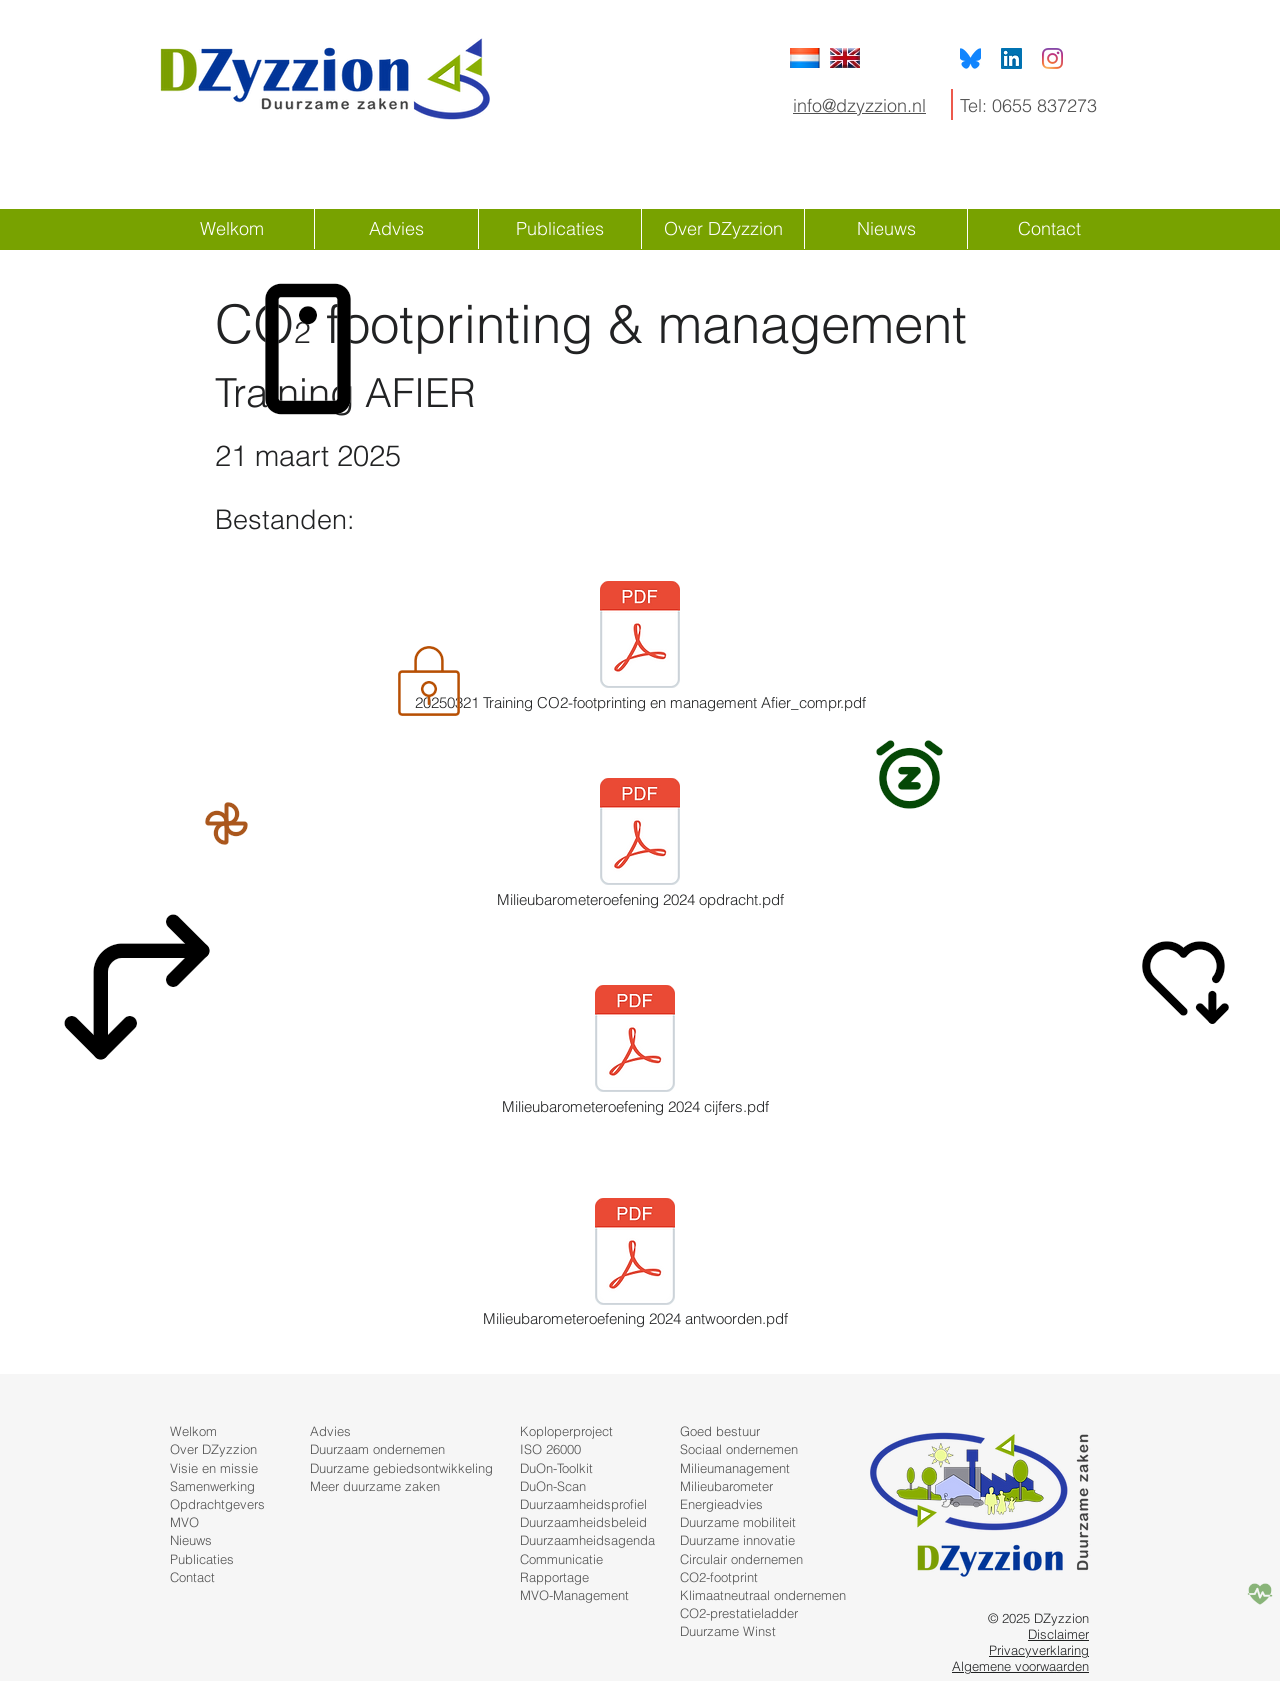 Image resolution: width=1280 pixels, height=1697 pixels. What do you see at coordinates (308, 349) in the screenshot?
I see `access device camera through mobile app` at bounding box center [308, 349].